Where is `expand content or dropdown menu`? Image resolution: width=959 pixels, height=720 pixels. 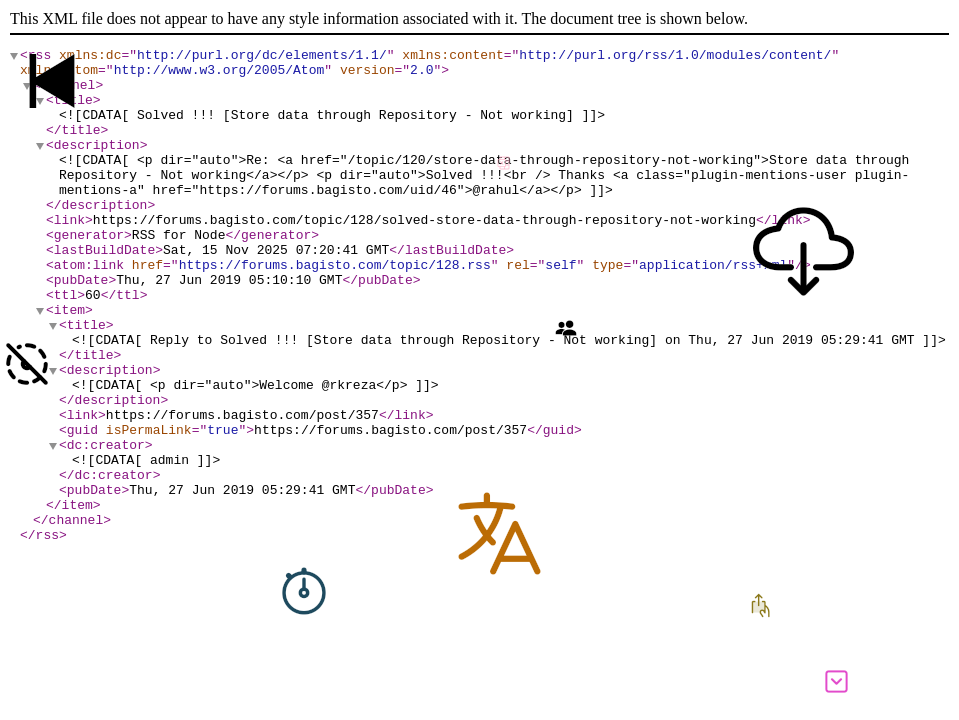
expand content or dropdown menu is located at coordinates (836, 681).